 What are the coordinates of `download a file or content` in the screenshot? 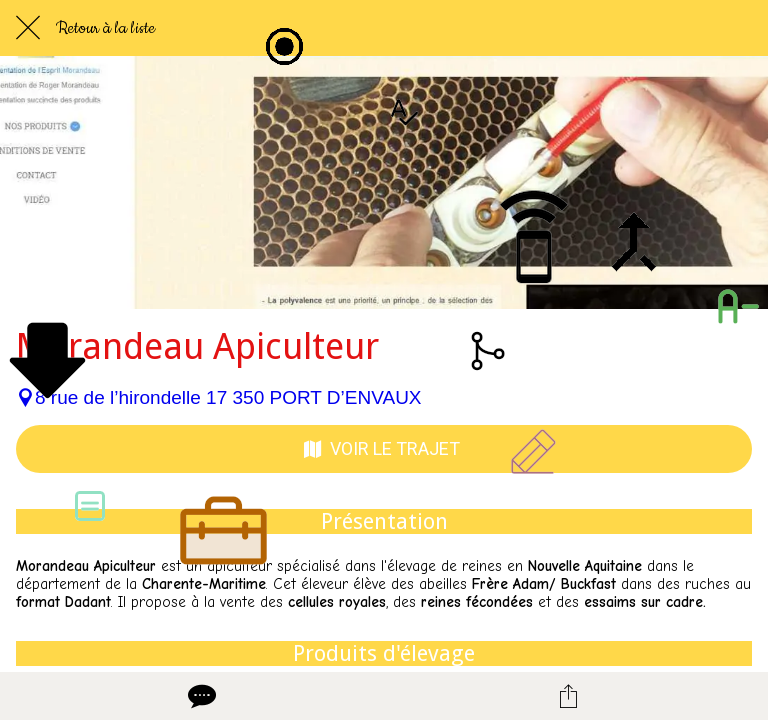 It's located at (47, 357).